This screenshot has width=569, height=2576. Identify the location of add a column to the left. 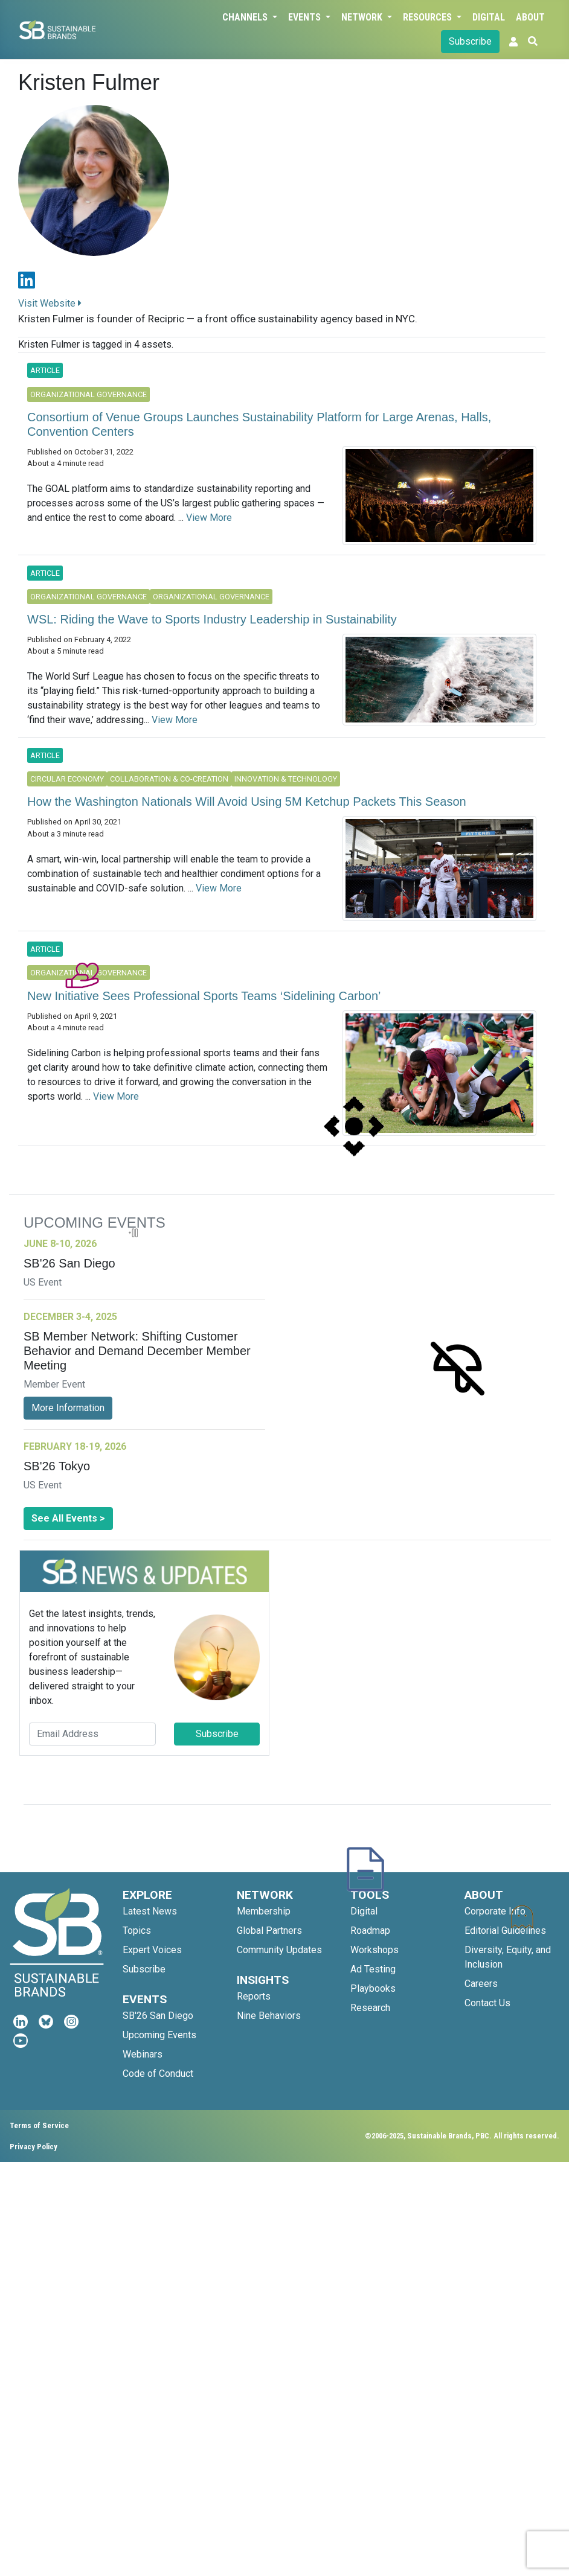
(133, 1232).